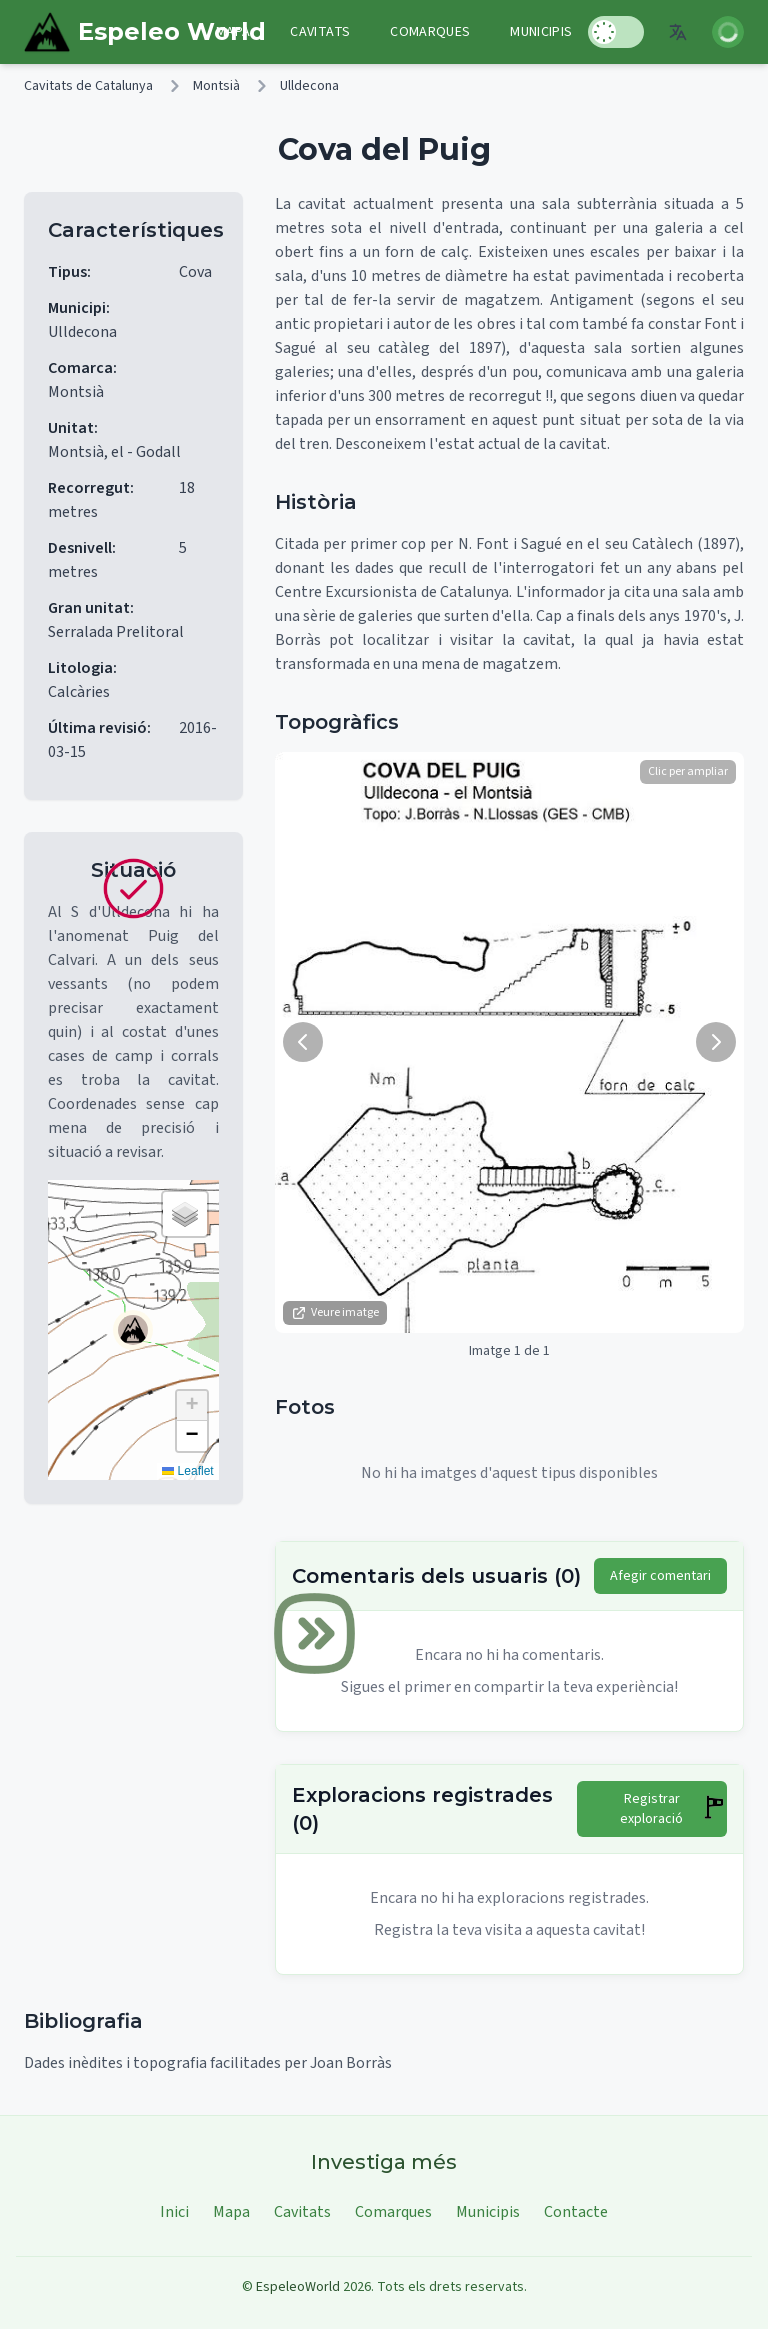  Describe the element at coordinates (715, 1807) in the screenshot. I see `view current wind conditions` at that location.